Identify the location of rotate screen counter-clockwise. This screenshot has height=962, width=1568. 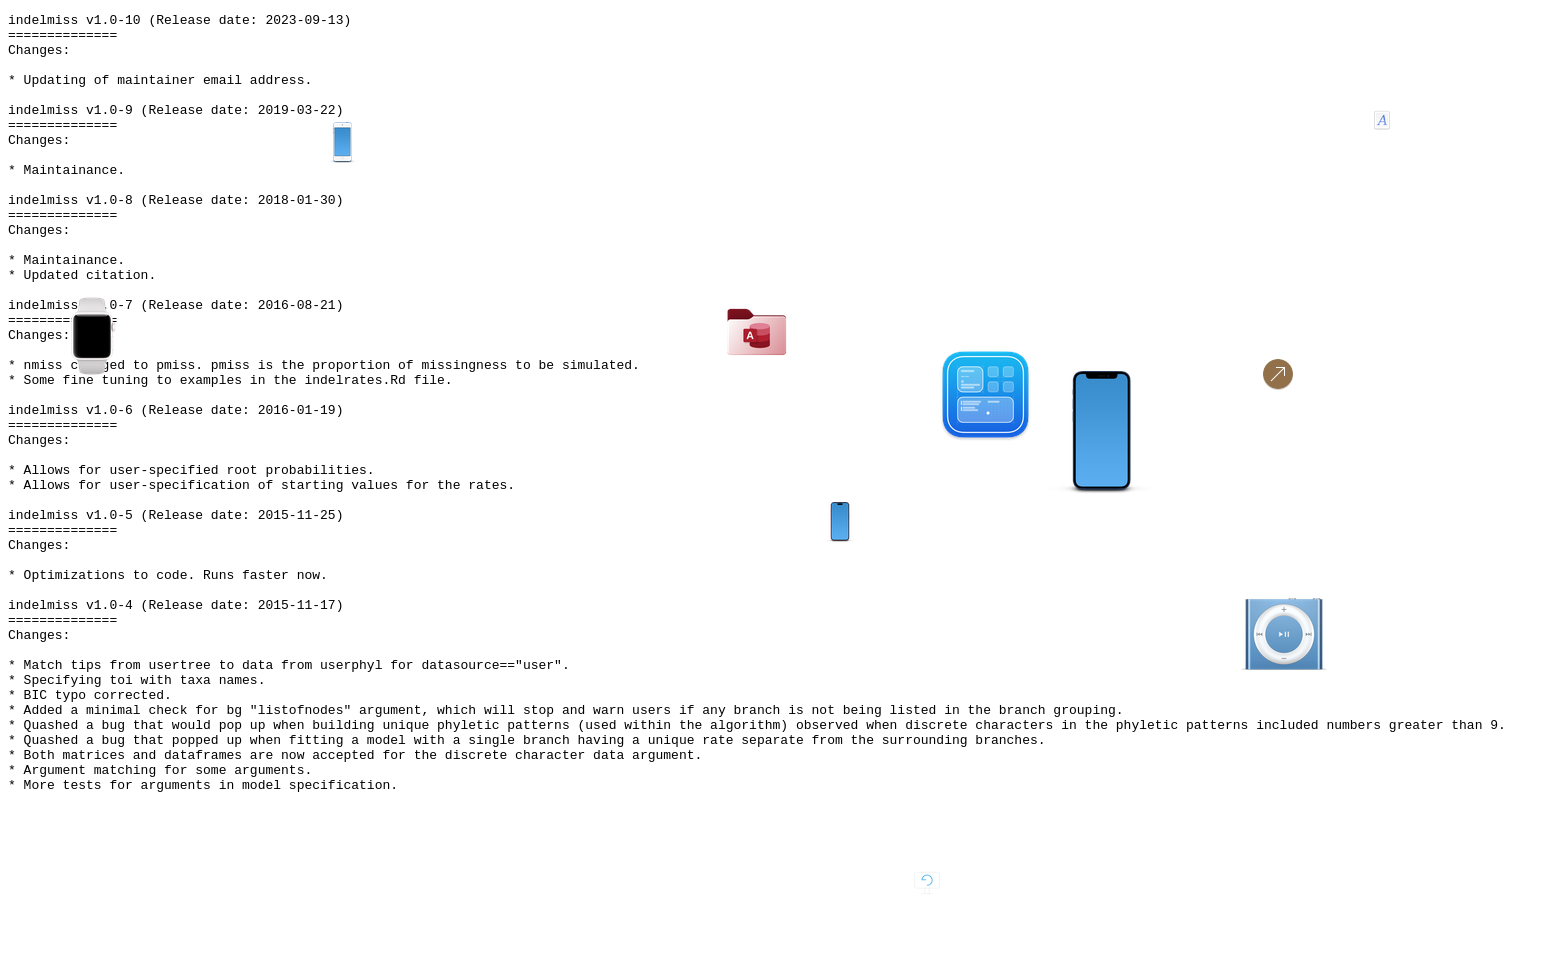
(927, 883).